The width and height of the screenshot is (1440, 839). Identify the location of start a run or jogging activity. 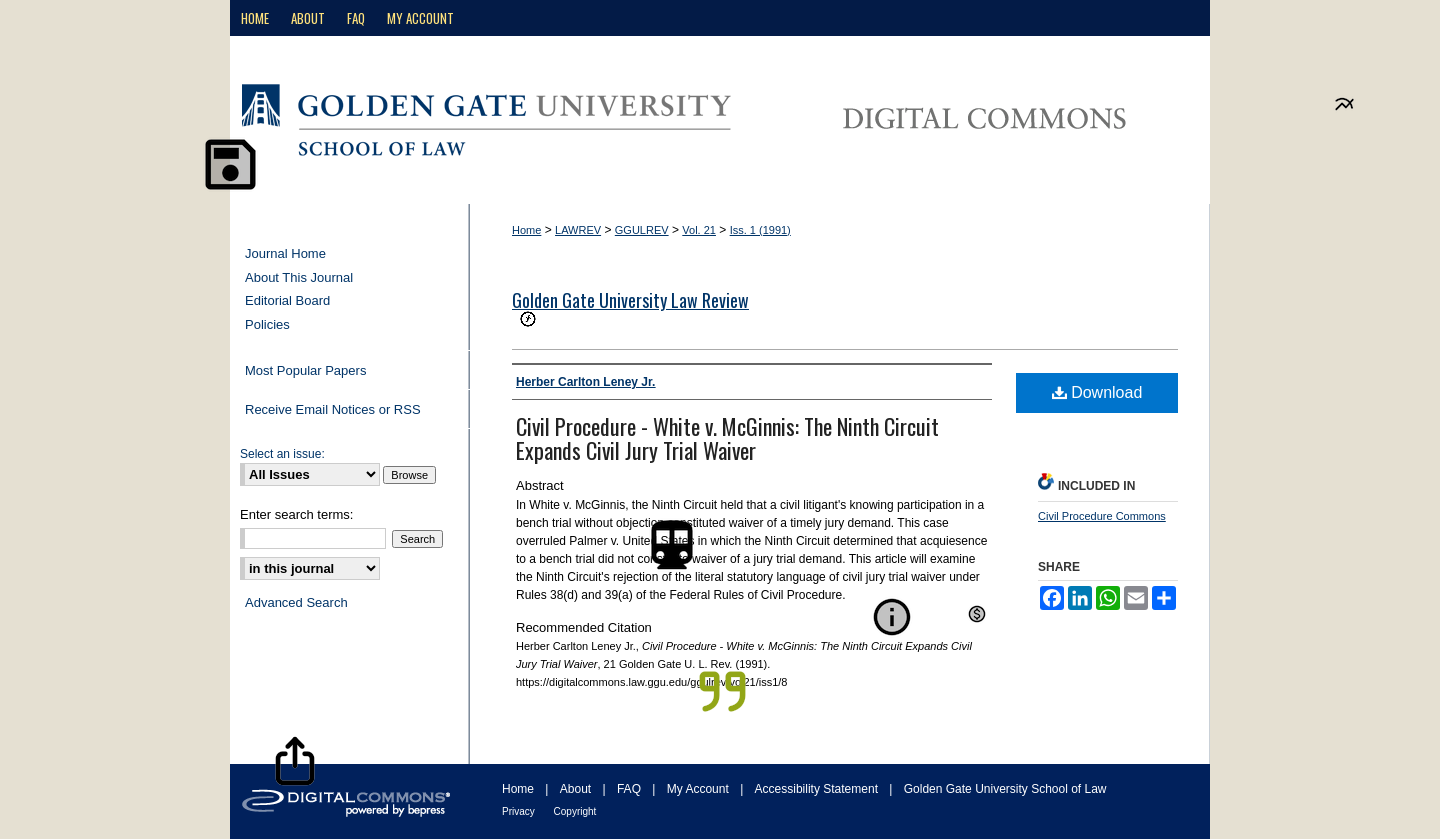
(528, 319).